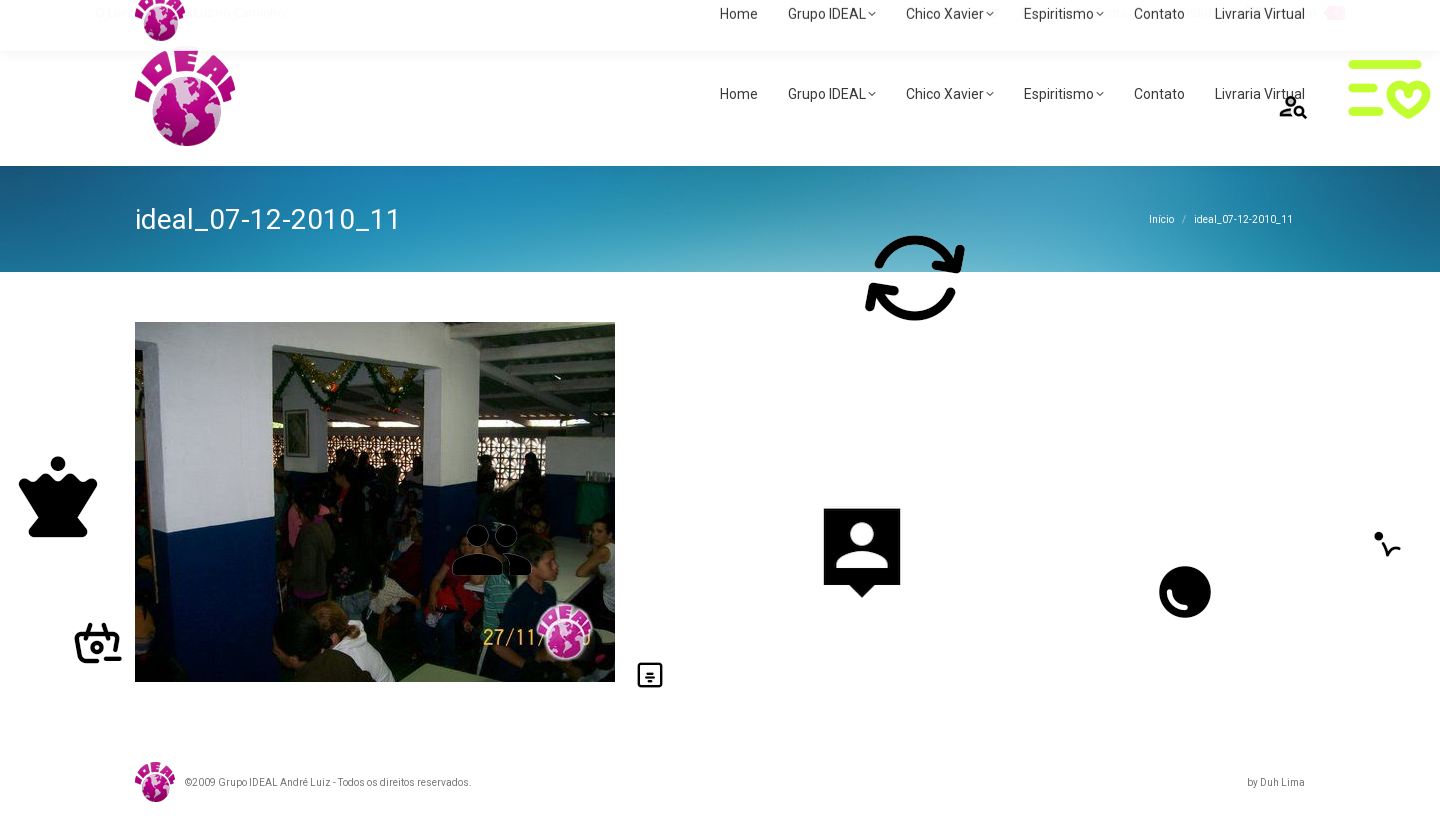 The image size is (1440, 822). Describe the element at coordinates (97, 643) in the screenshot. I see `remove item from basket` at that location.